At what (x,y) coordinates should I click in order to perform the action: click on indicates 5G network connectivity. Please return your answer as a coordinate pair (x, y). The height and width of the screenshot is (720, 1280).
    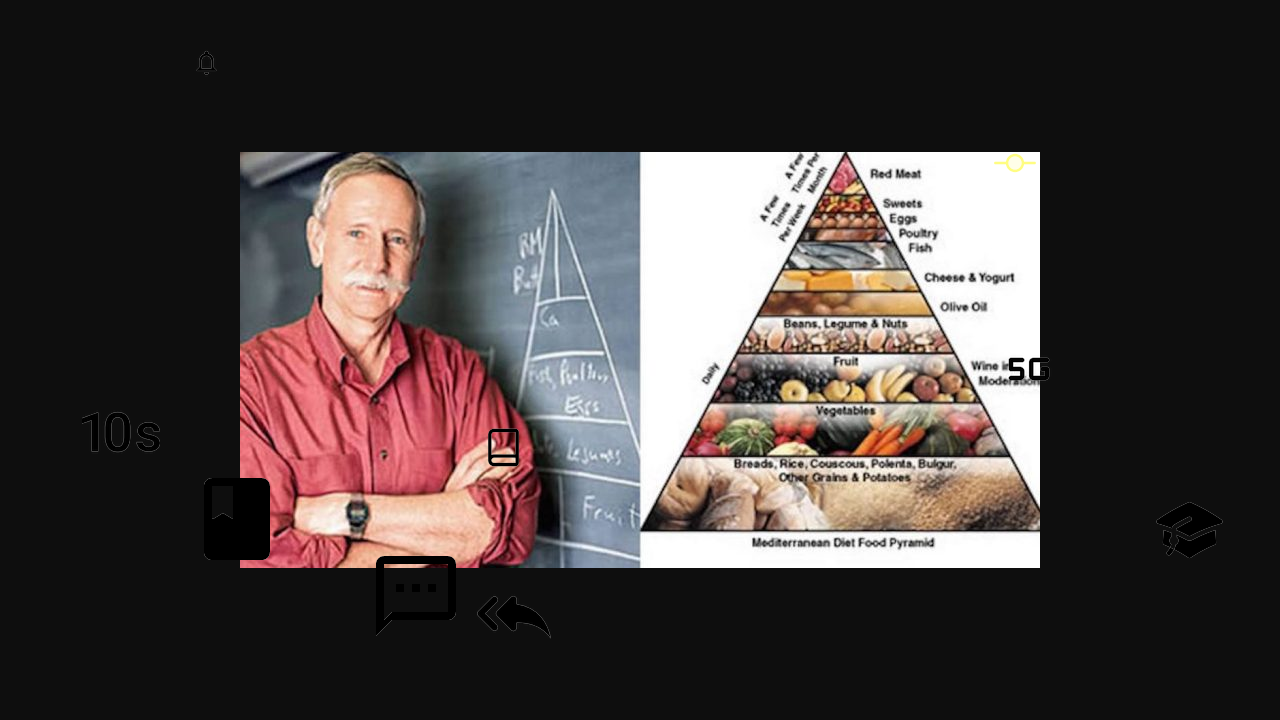
    Looking at the image, I should click on (1029, 369).